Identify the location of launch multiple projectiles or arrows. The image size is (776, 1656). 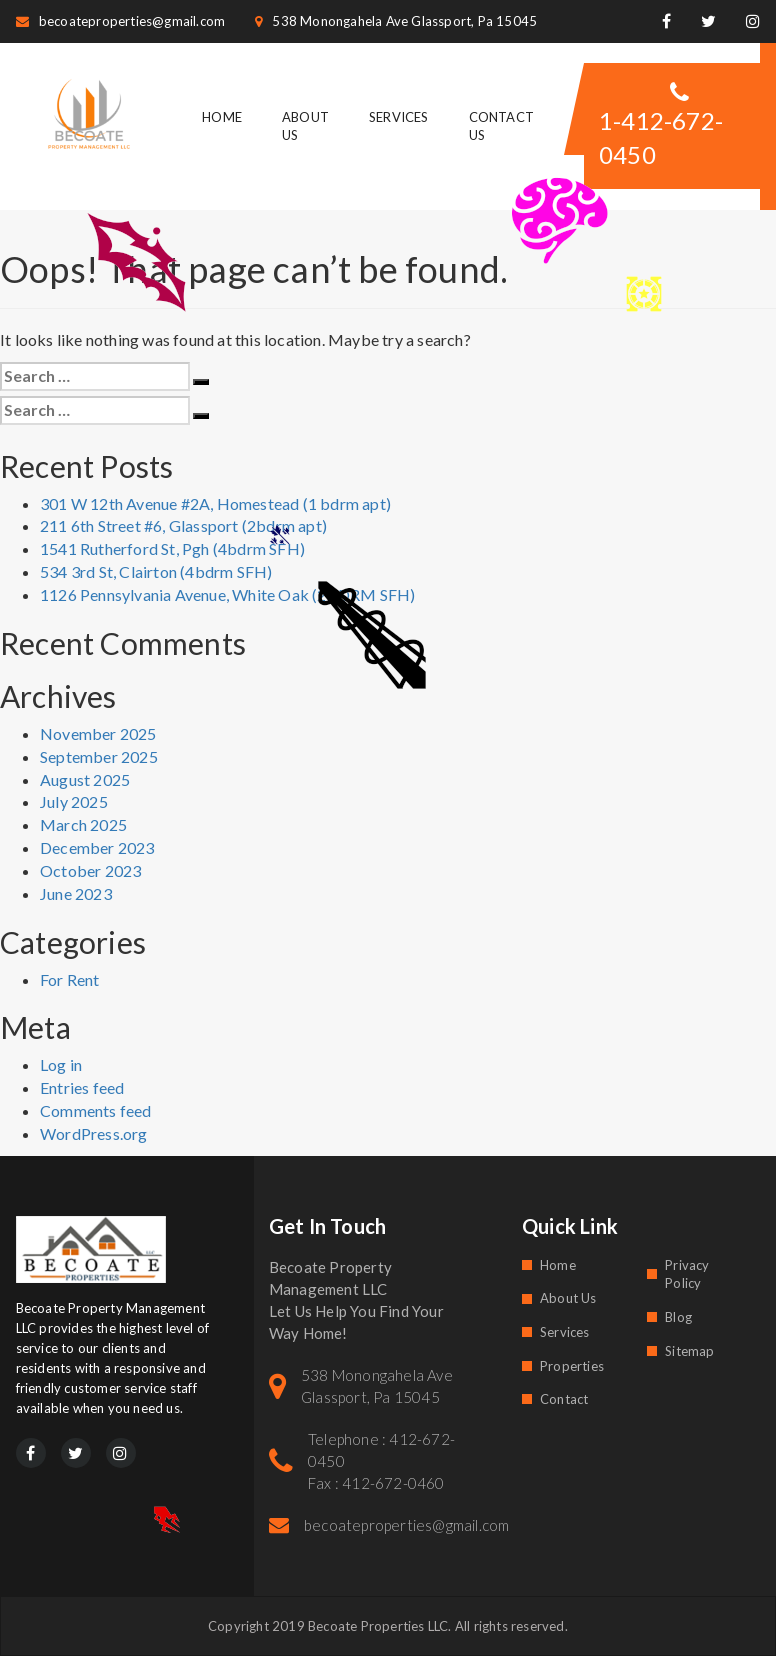
(279, 534).